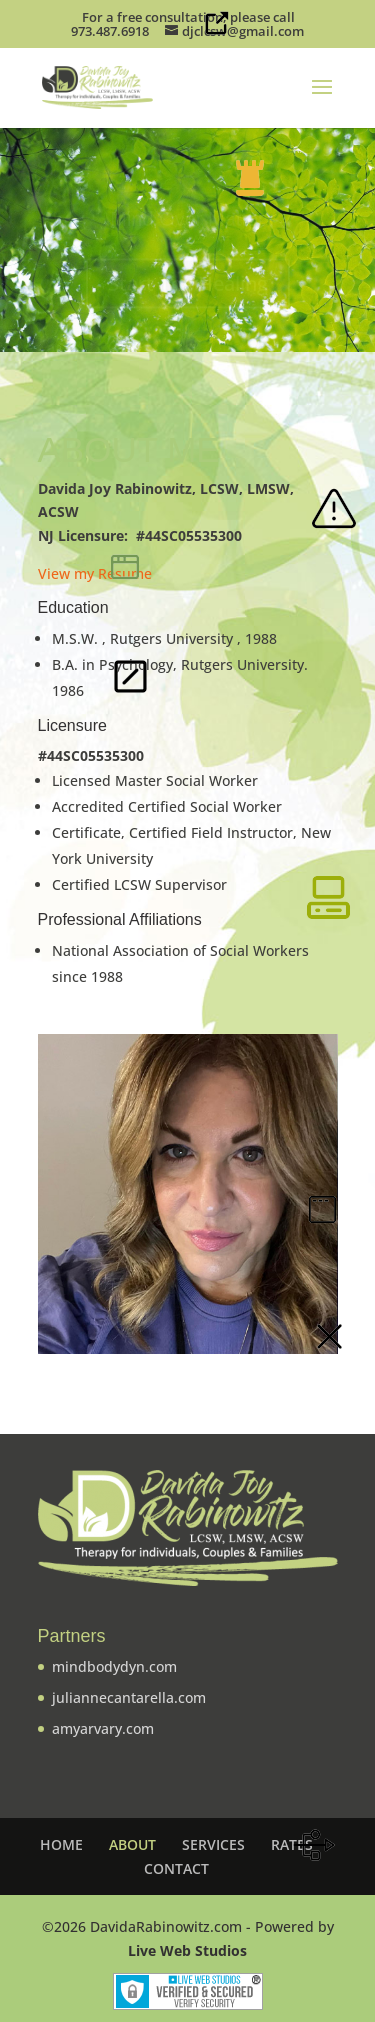 The image size is (375, 2022). I want to click on close the current window or dialog, so click(329, 1336).